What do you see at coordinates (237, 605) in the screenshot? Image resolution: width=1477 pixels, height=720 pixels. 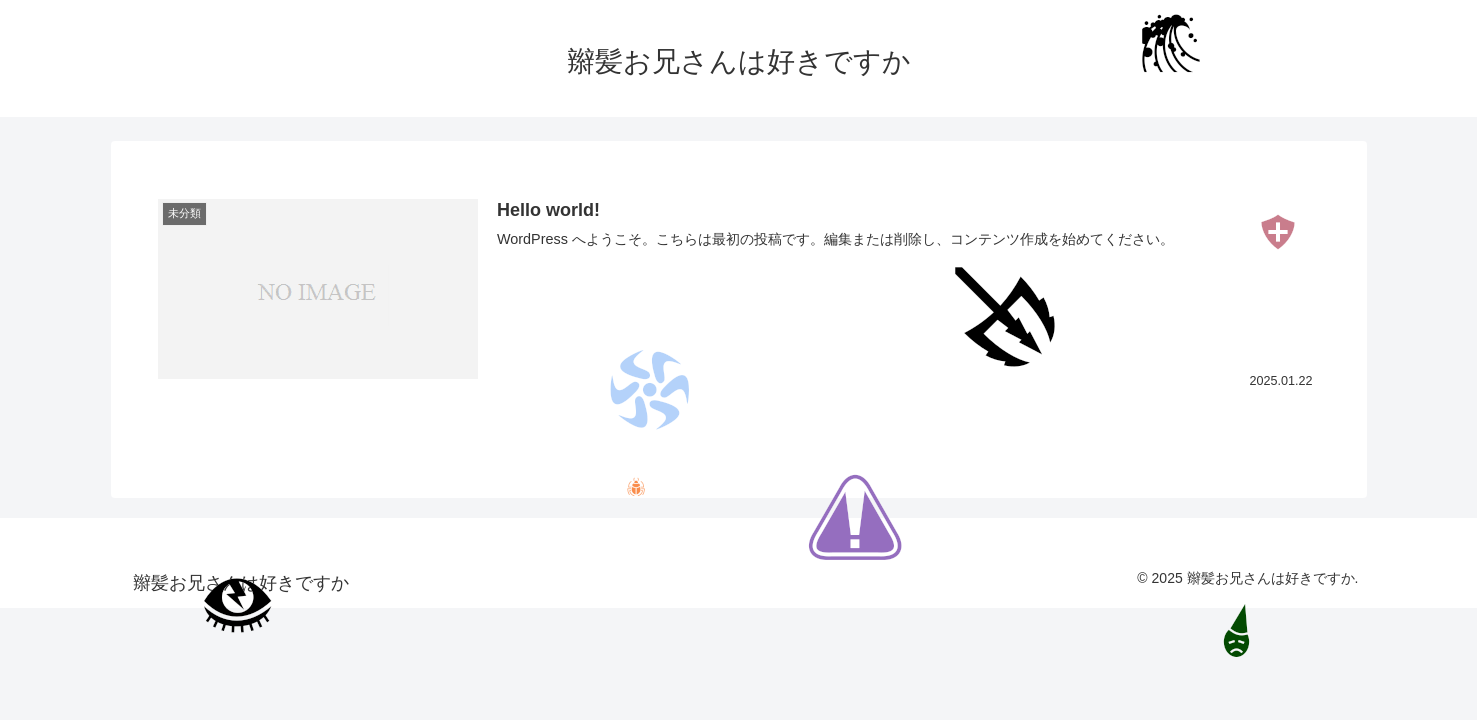 I see `indicates quick view or instant preview mode` at bounding box center [237, 605].